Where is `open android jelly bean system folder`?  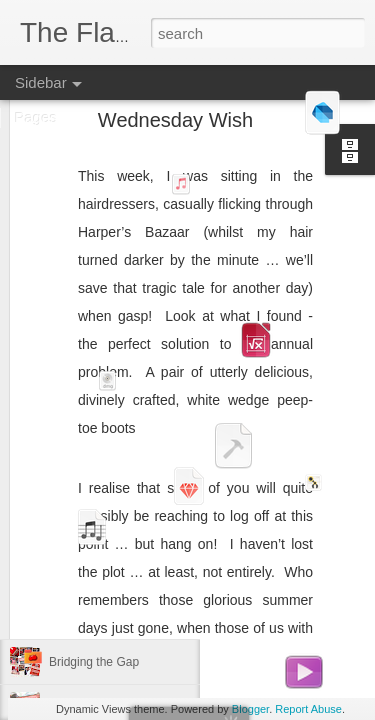 open android jelly bean system folder is located at coordinates (33, 657).